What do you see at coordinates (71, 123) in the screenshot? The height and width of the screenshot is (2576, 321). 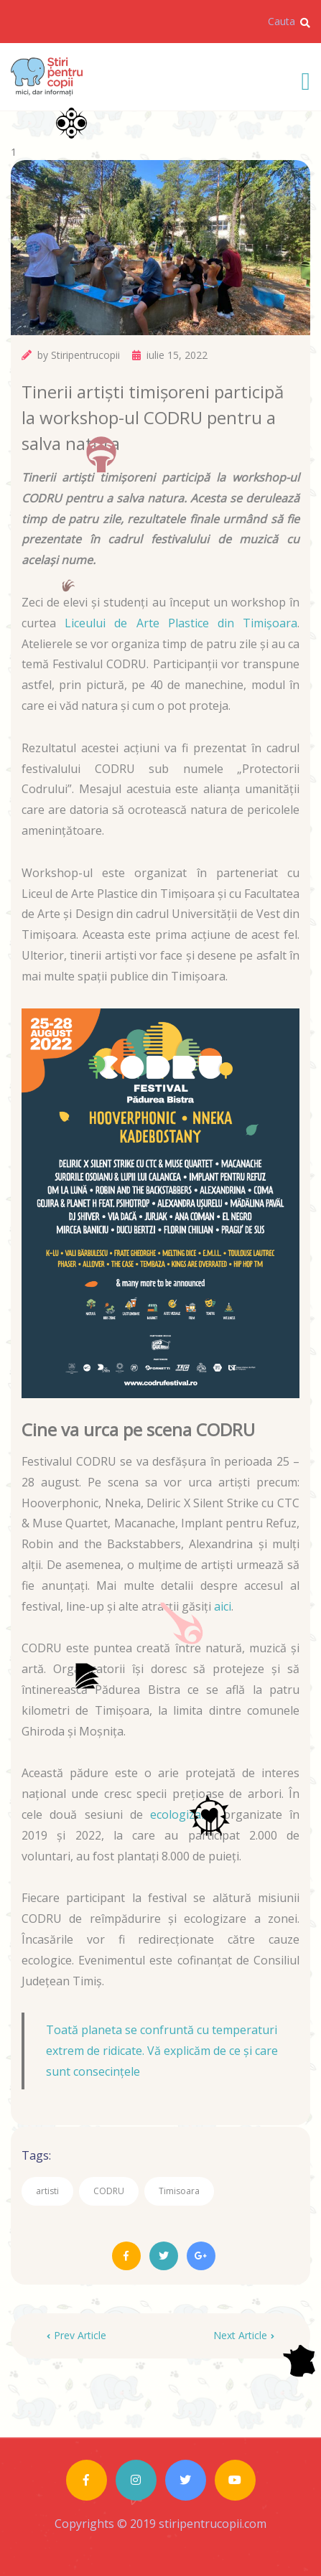 I see `decorative abstract shape or pattern element` at bounding box center [71, 123].